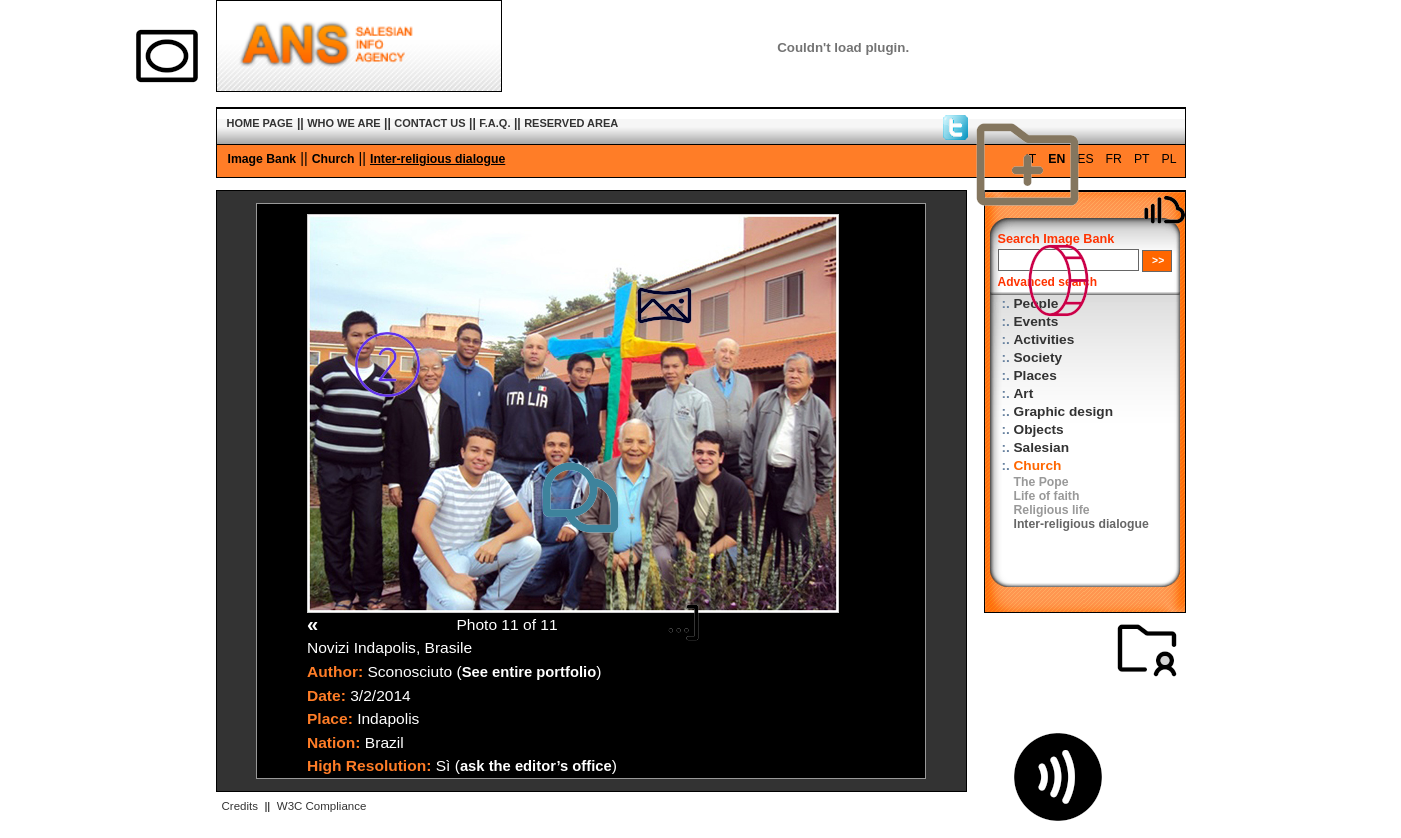 Image resolution: width=1401 pixels, height=838 pixels. What do you see at coordinates (167, 56) in the screenshot?
I see `apply vignette effect to photo` at bounding box center [167, 56].